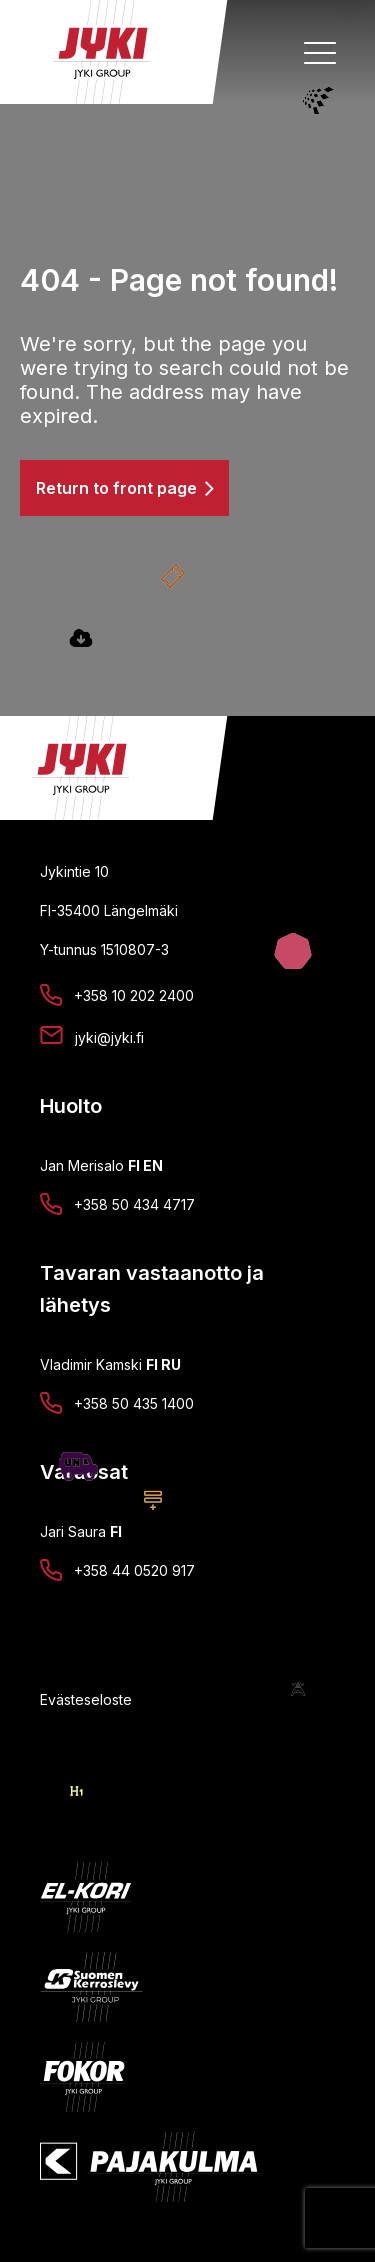 This screenshot has width=375, height=2262. I want to click on a seven-sided shape indicator or badge container, so click(293, 952).